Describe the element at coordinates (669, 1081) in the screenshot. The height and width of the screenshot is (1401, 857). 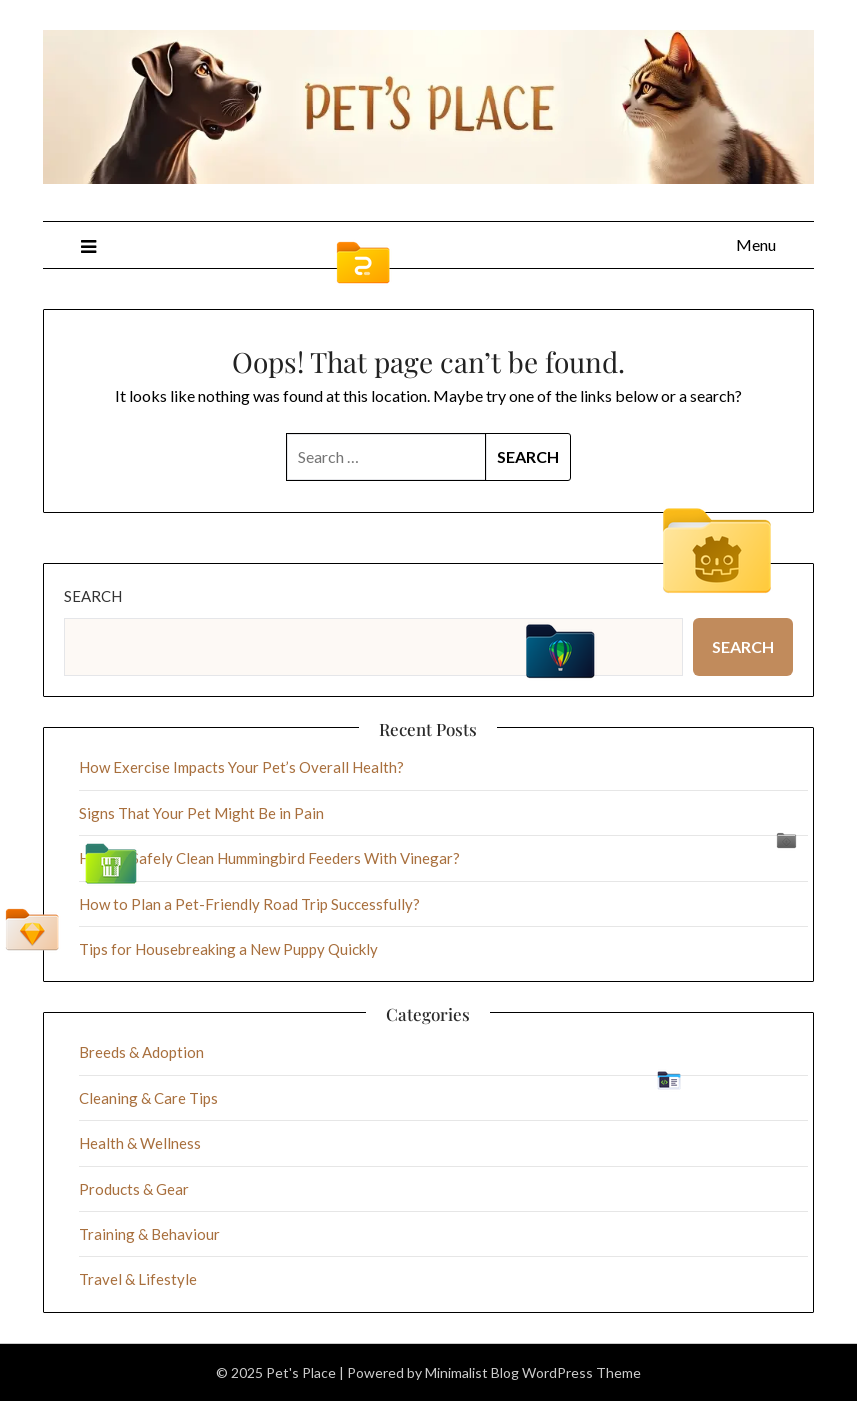
I see `open folder containing programming files` at that location.